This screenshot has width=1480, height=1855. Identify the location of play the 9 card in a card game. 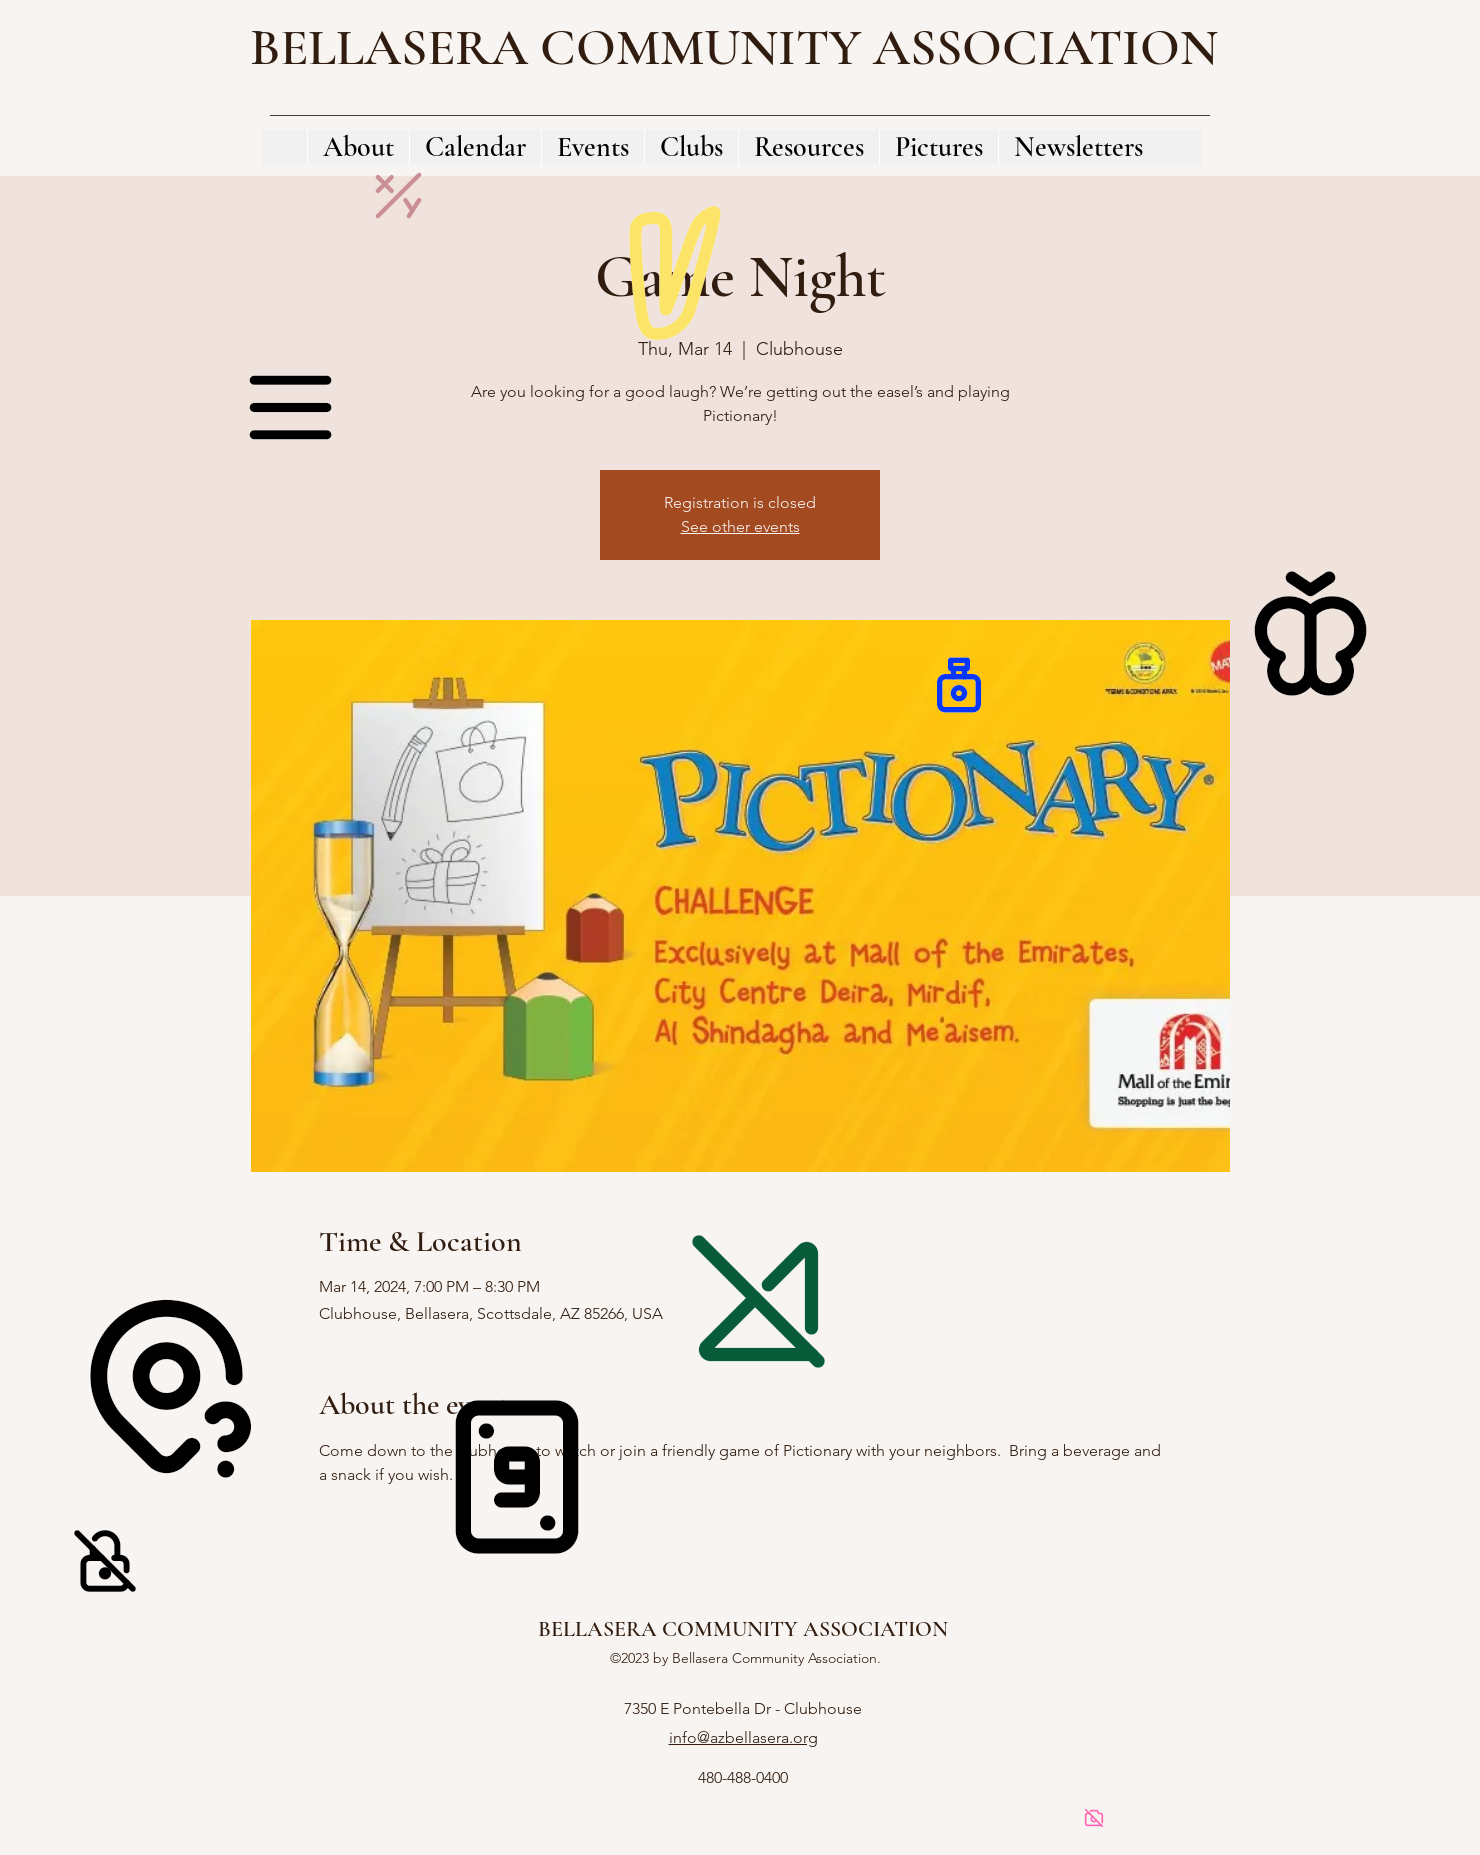
(517, 1477).